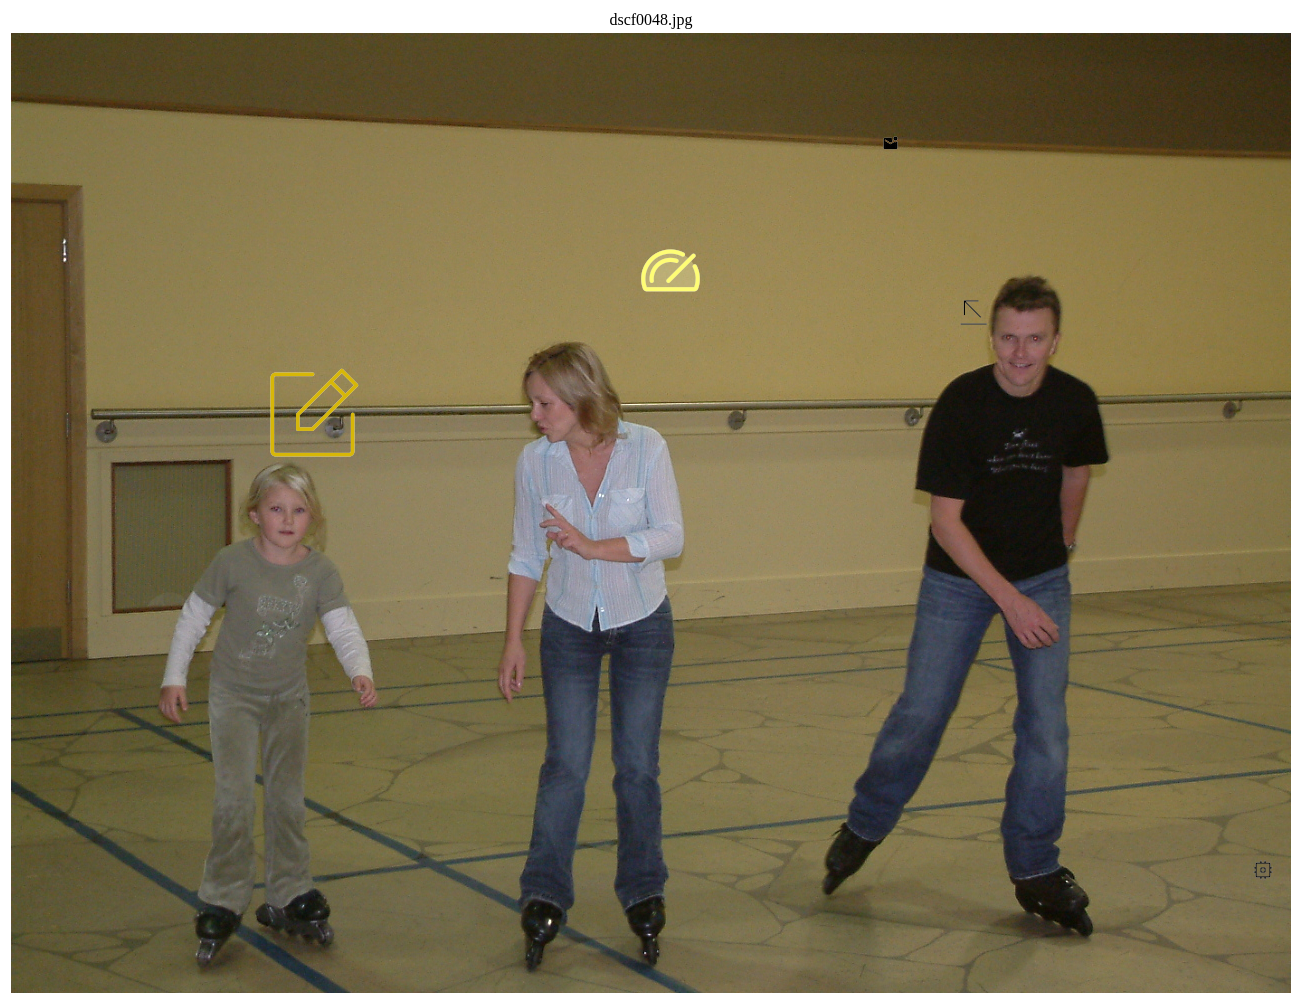 The image size is (1294, 1004). Describe the element at coordinates (890, 143) in the screenshot. I see `indicates an unread email in your inbox` at that location.